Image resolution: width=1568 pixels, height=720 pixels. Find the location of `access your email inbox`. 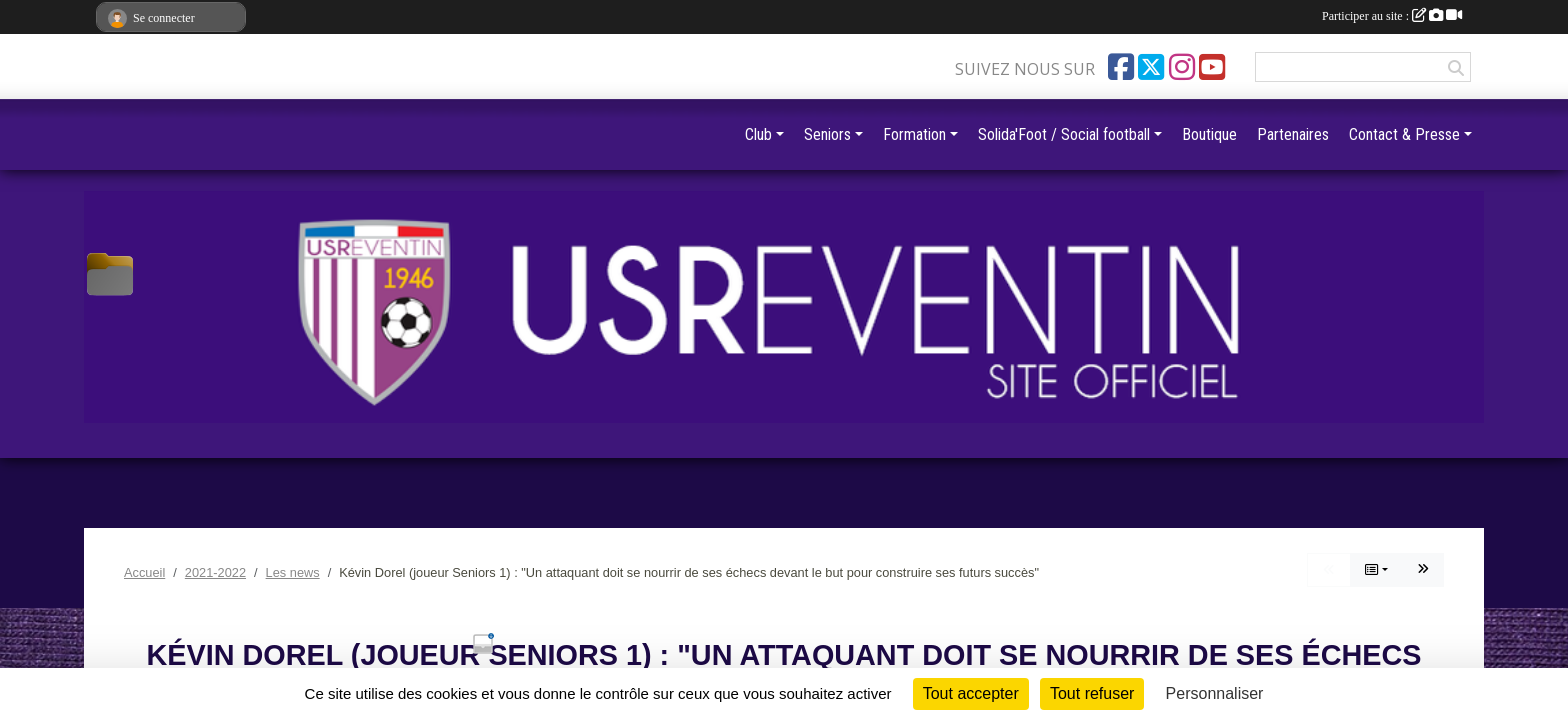

access your email inbox is located at coordinates (483, 644).